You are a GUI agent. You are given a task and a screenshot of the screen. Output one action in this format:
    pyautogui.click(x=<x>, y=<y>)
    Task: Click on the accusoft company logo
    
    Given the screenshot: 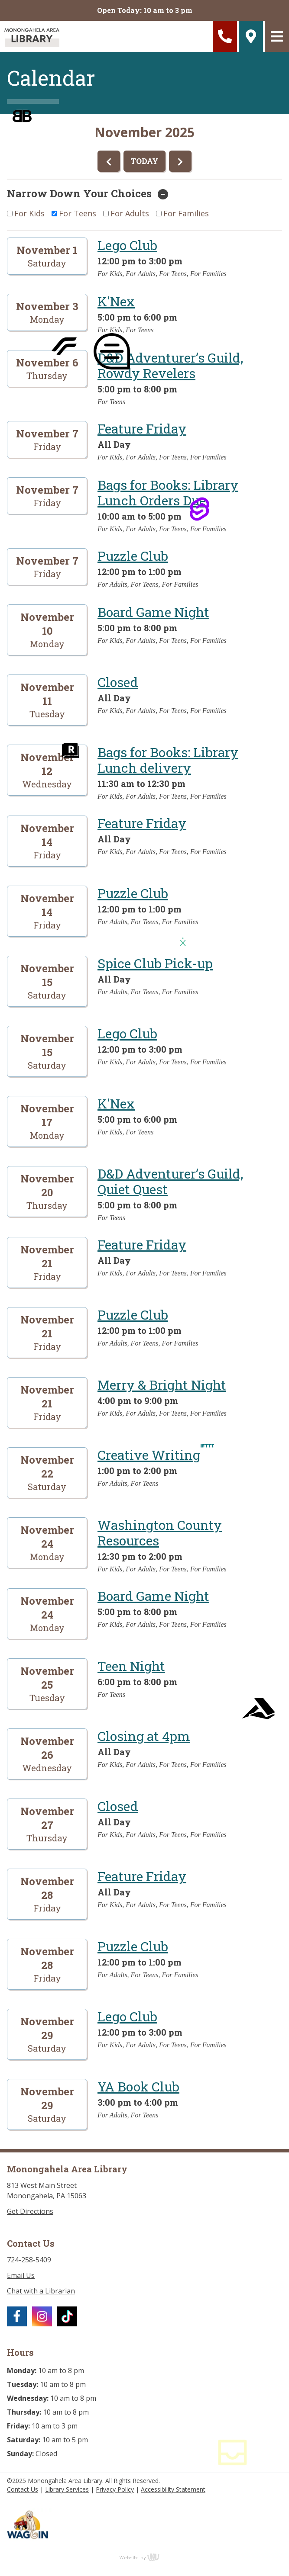 What is the action you would take?
    pyautogui.click(x=259, y=1709)
    